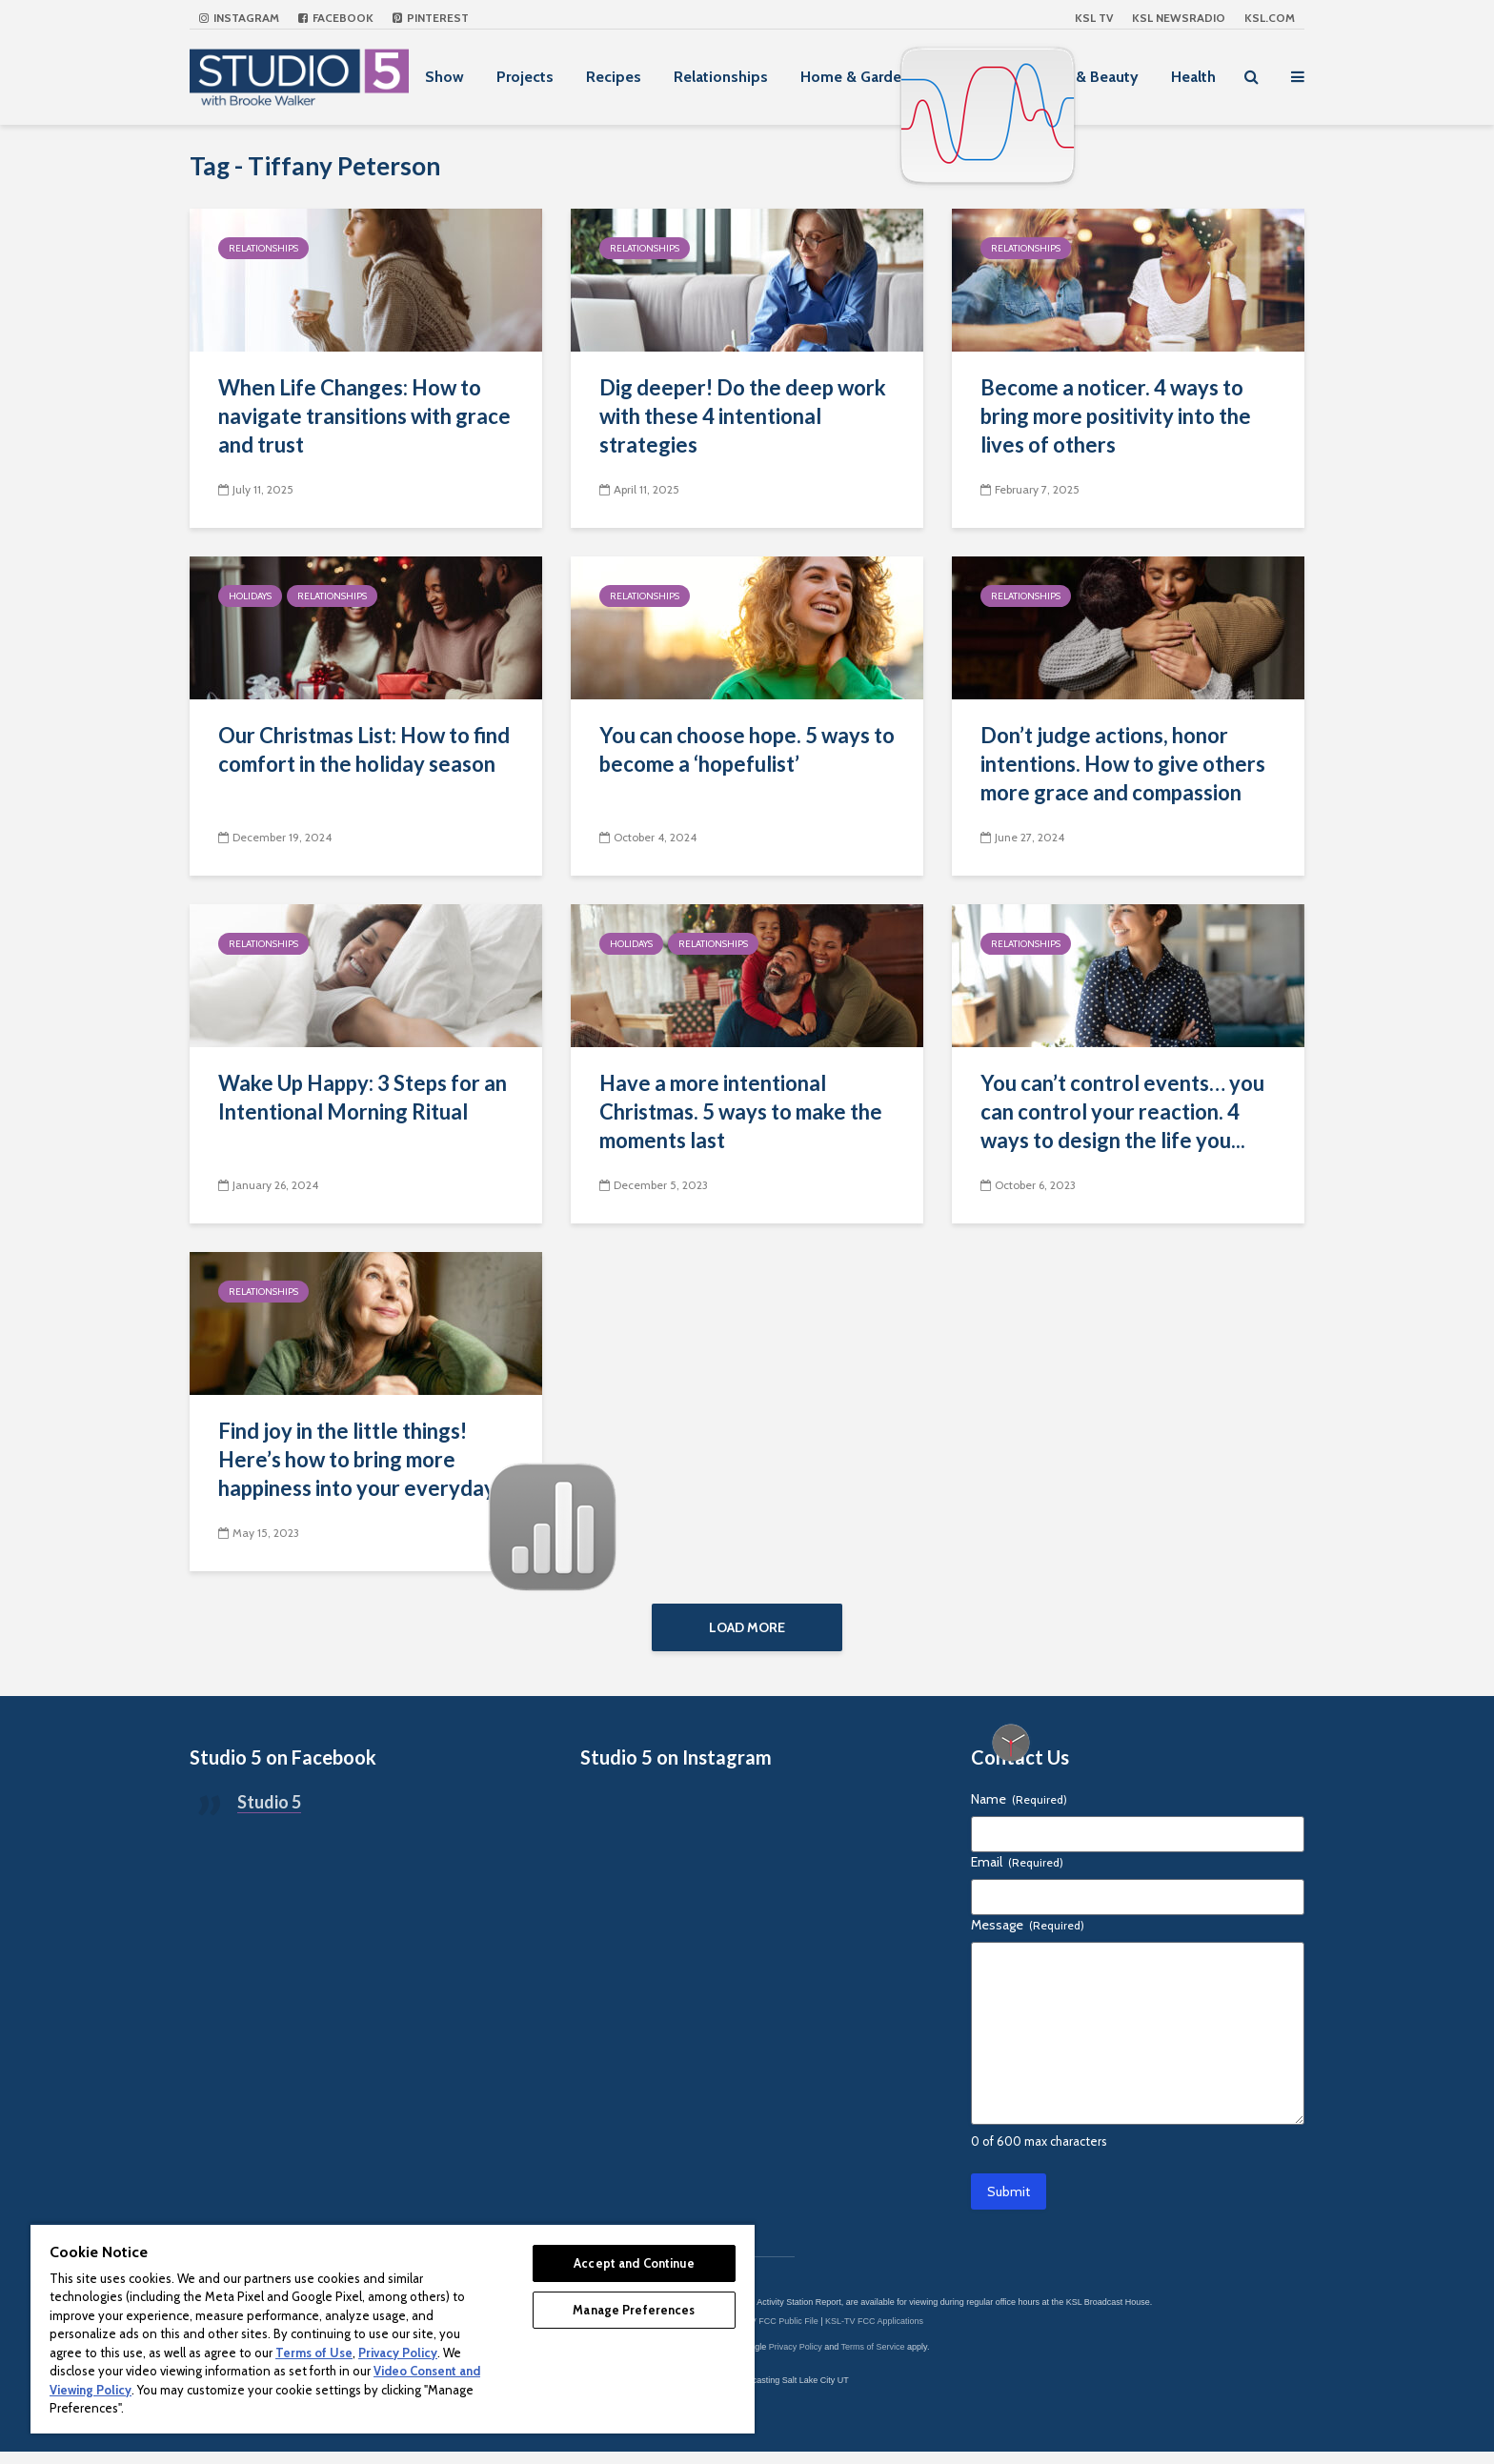 This screenshot has width=1494, height=2464. What do you see at coordinates (1011, 1743) in the screenshot?
I see `open the clocks app` at bounding box center [1011, 1743].